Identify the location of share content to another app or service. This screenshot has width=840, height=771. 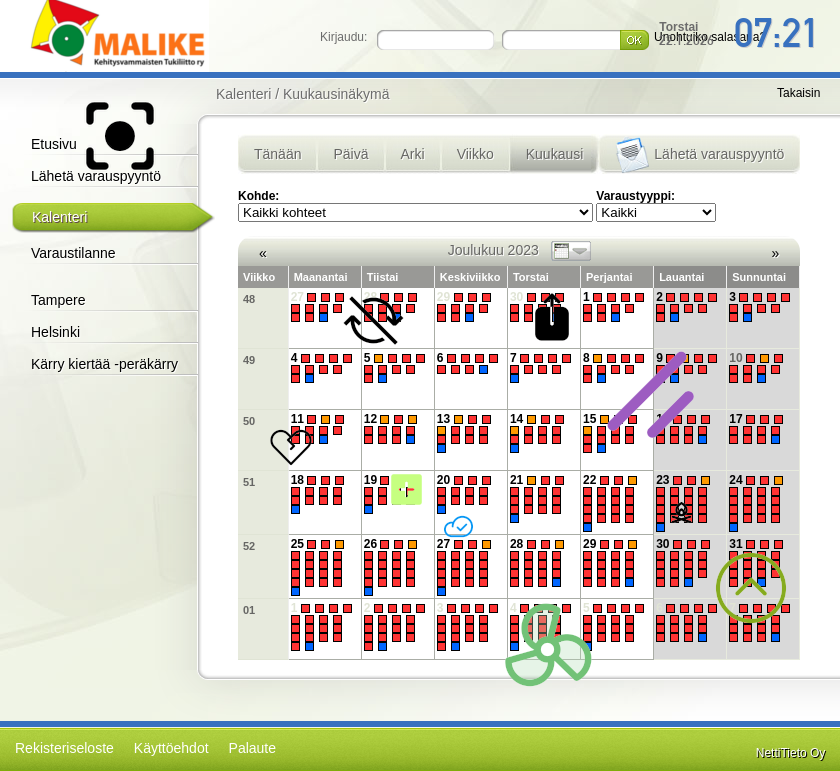
(552, 317).